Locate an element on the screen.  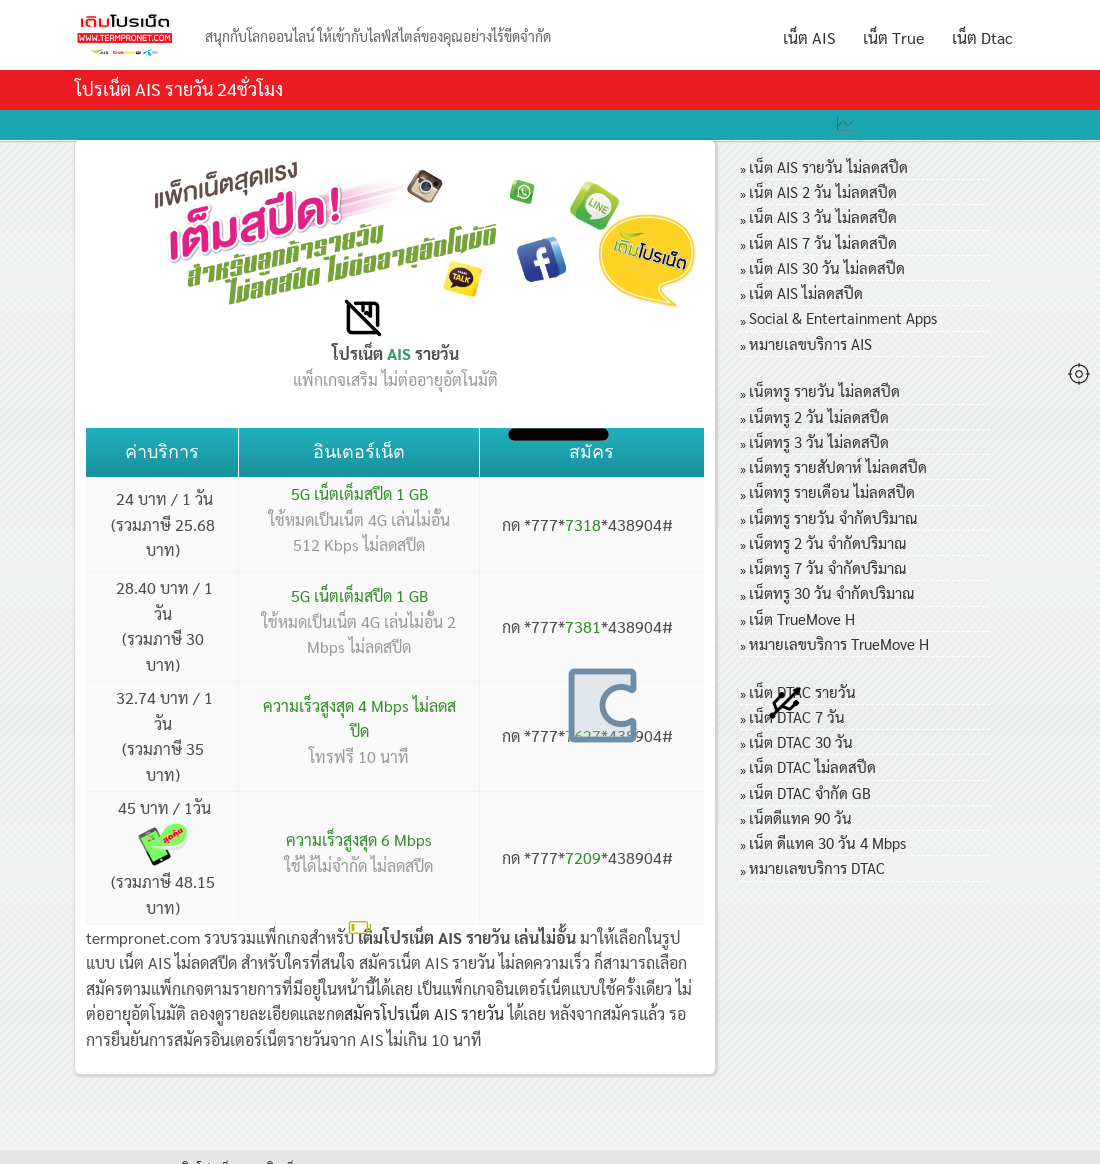
center map on current location is located at coordinates (1079, 374).